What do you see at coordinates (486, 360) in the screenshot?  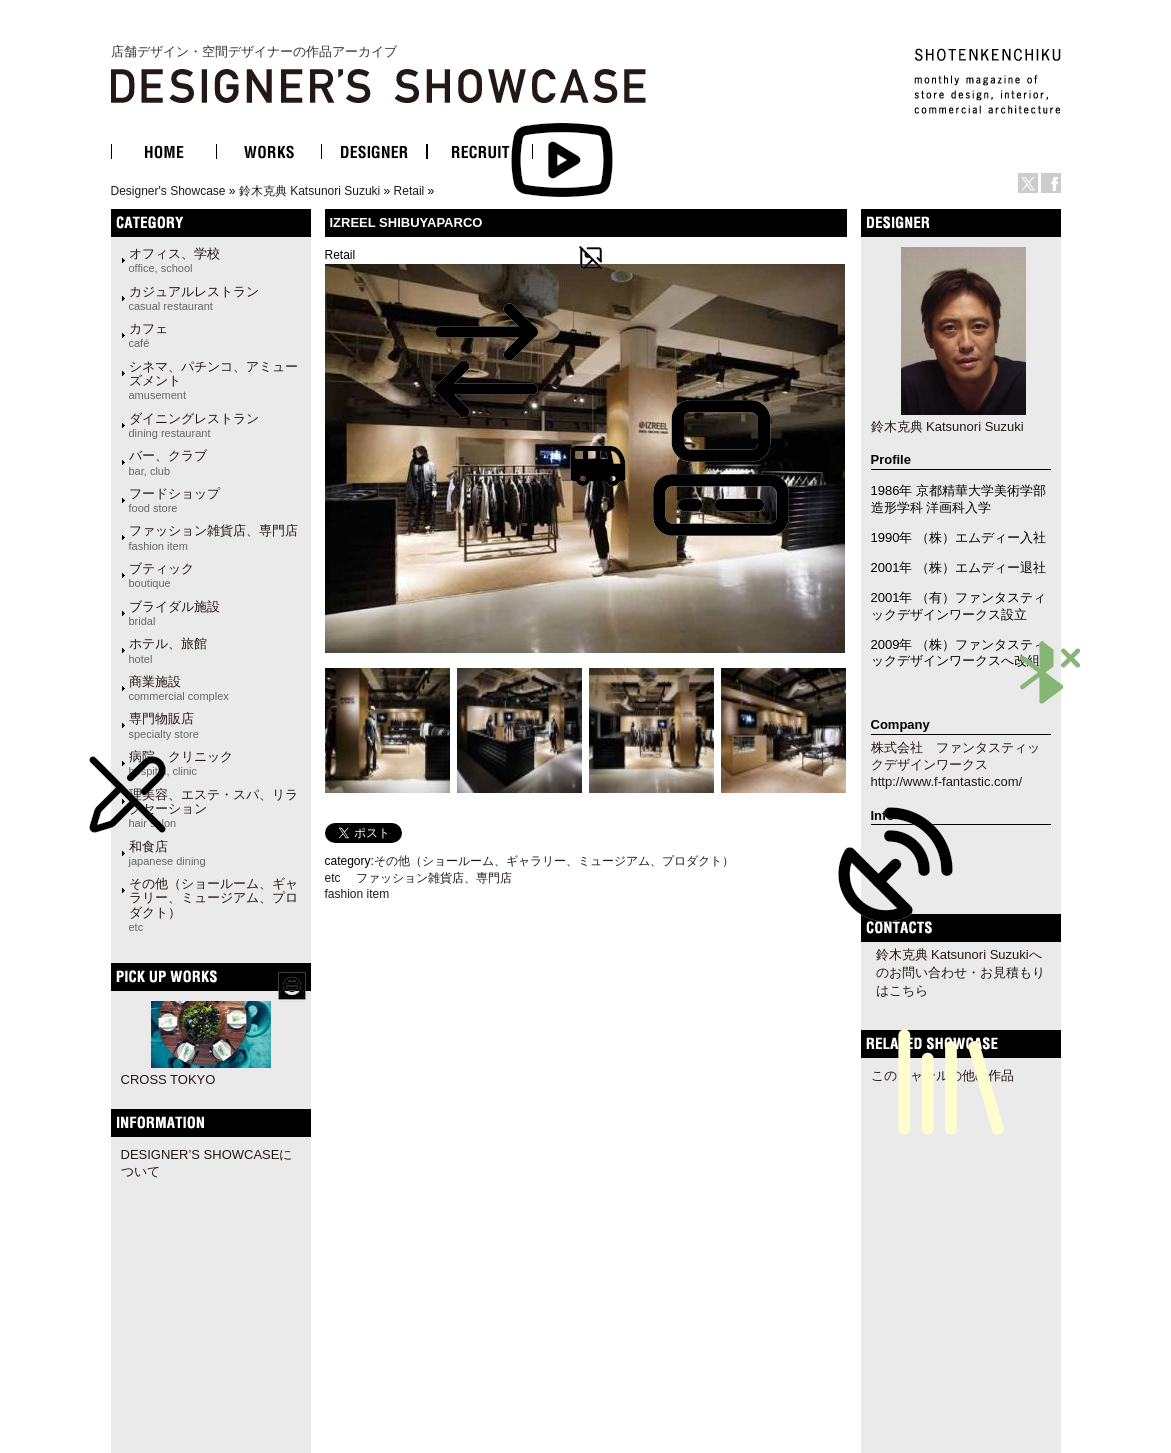 I see `swap or exchange items` at bounding box center [486, 360].